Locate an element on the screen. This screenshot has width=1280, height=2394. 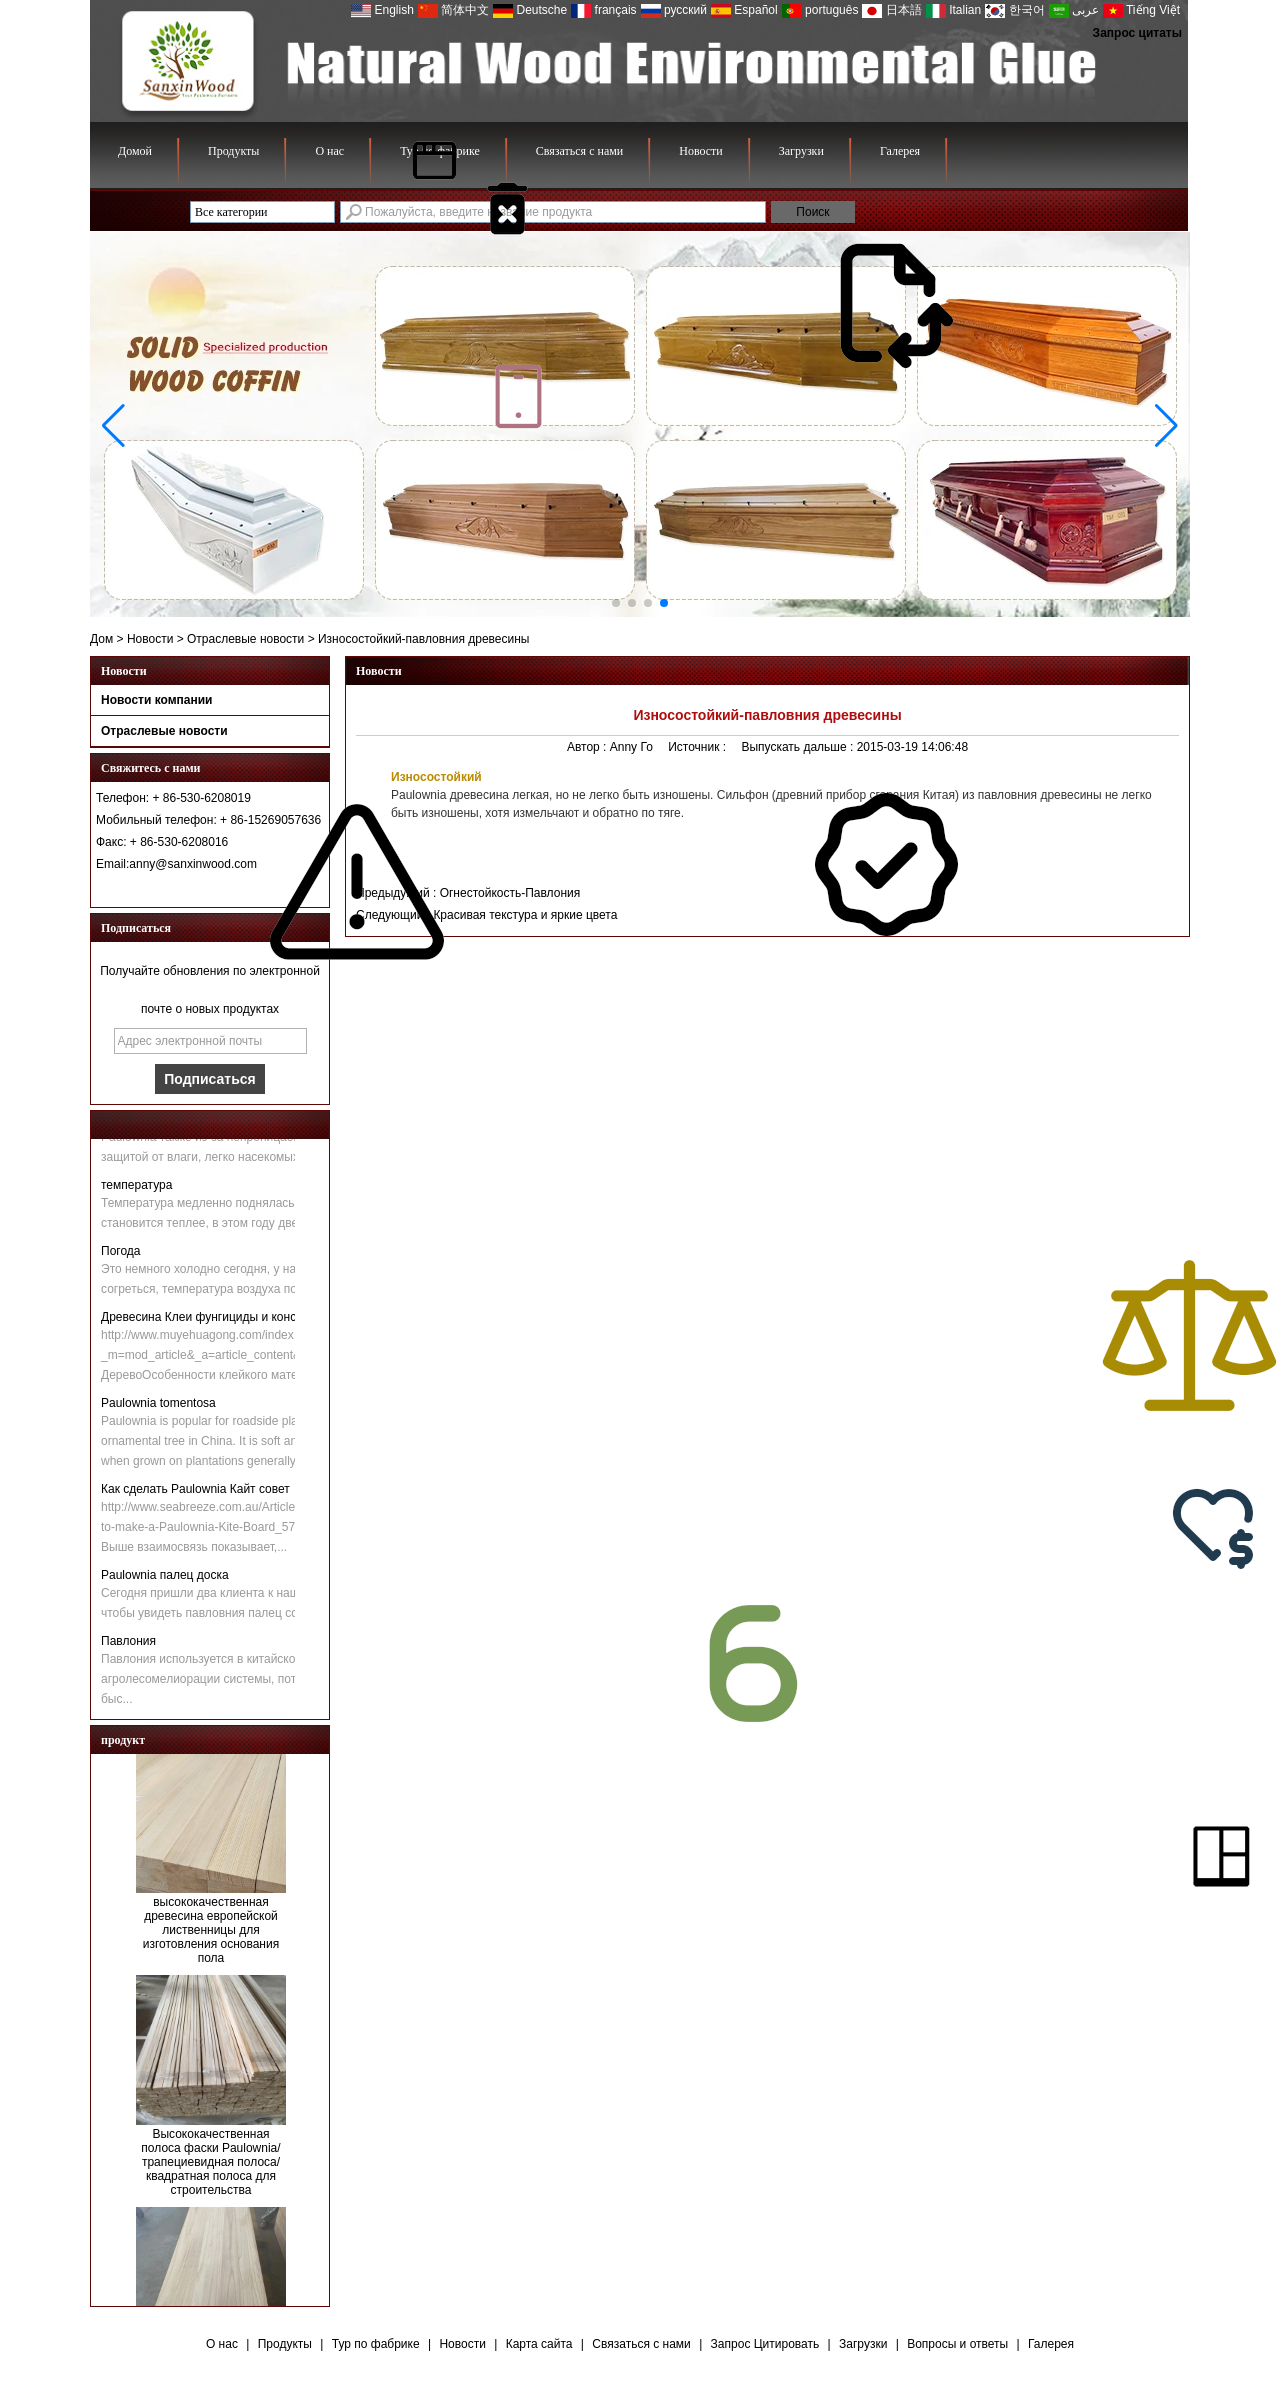
view license or legal information is located at coordinates (1189, 1335).